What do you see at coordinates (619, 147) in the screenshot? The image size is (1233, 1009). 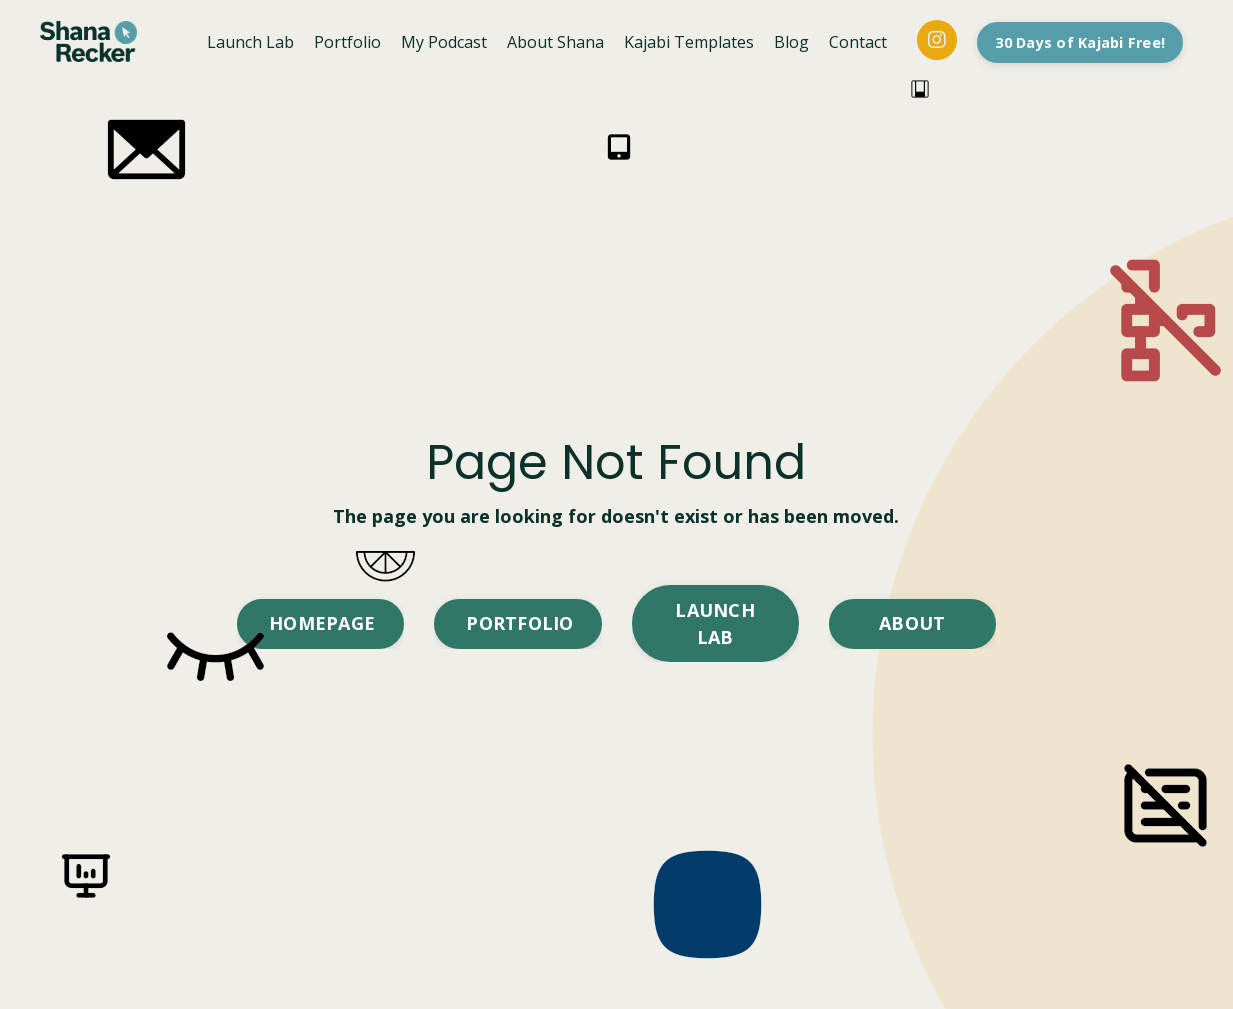 I see `indicates tablet device compatibility` at bounding box center [619, 147].